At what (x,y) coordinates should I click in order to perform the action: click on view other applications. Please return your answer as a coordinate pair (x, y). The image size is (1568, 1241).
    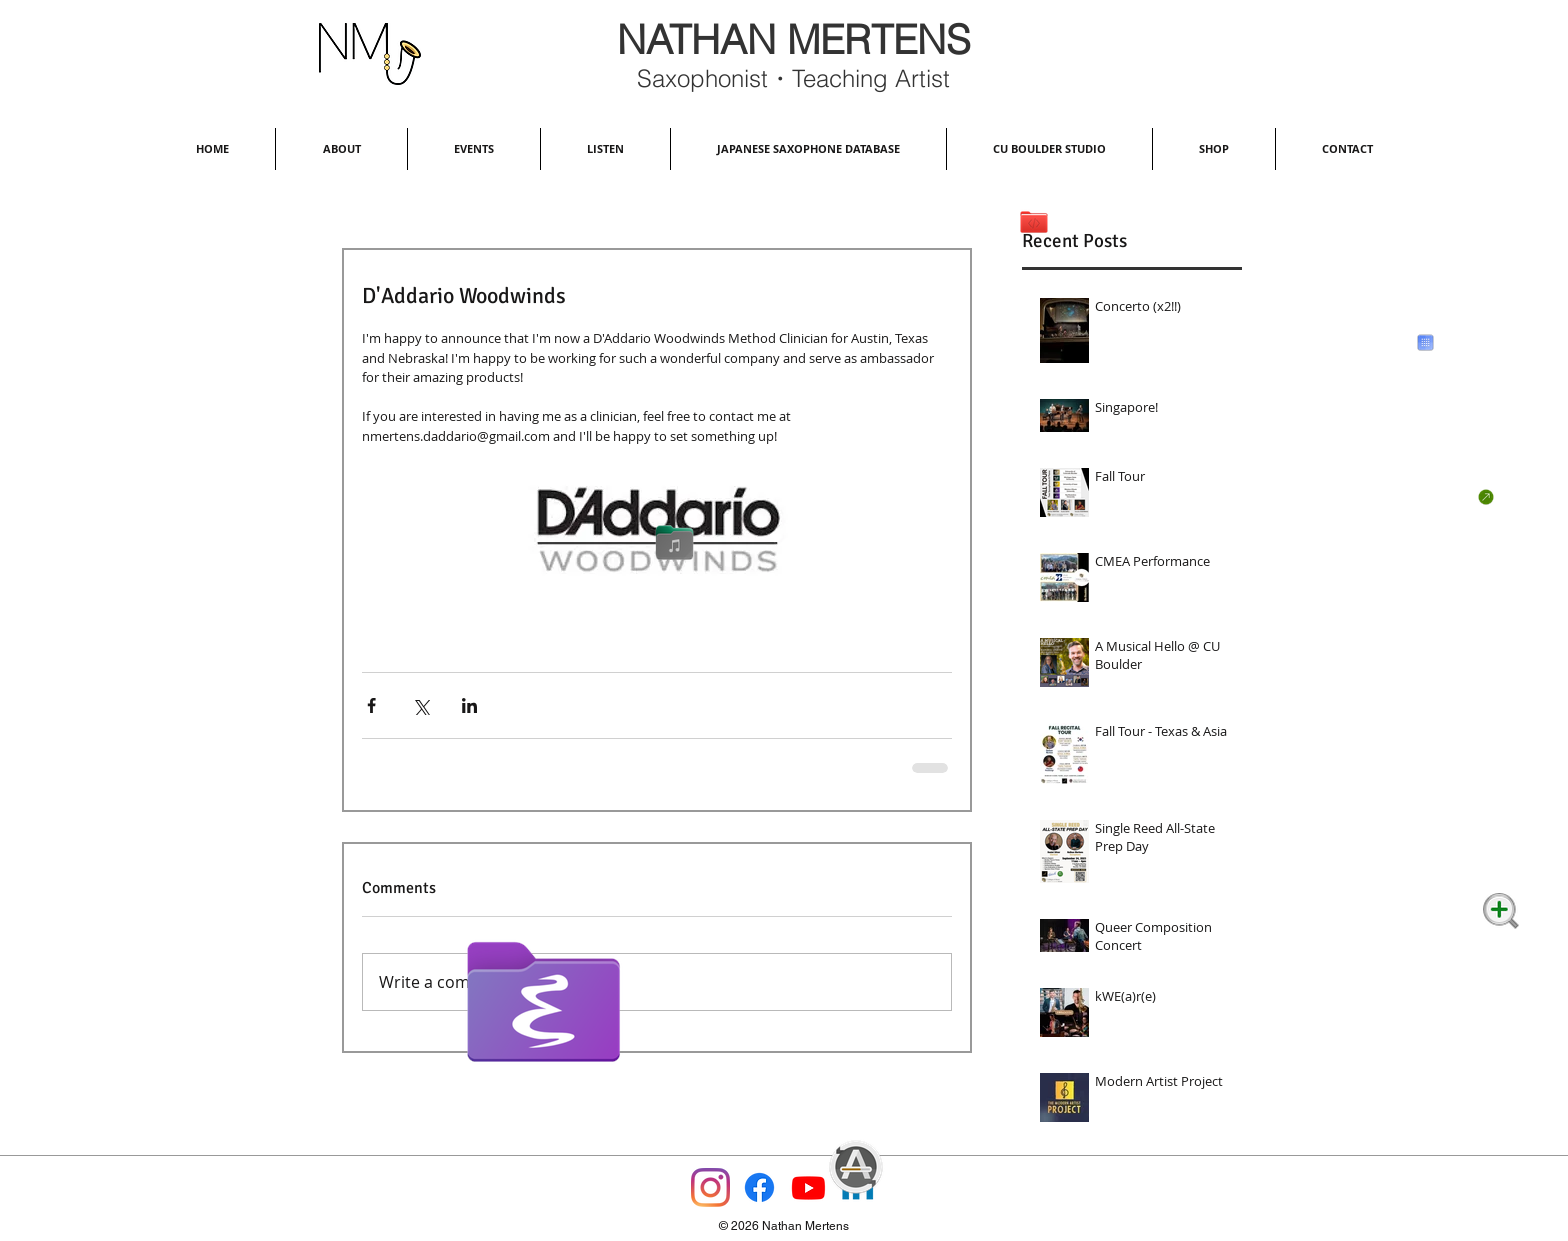
    Looking at the image, I should click on (1425, 342).